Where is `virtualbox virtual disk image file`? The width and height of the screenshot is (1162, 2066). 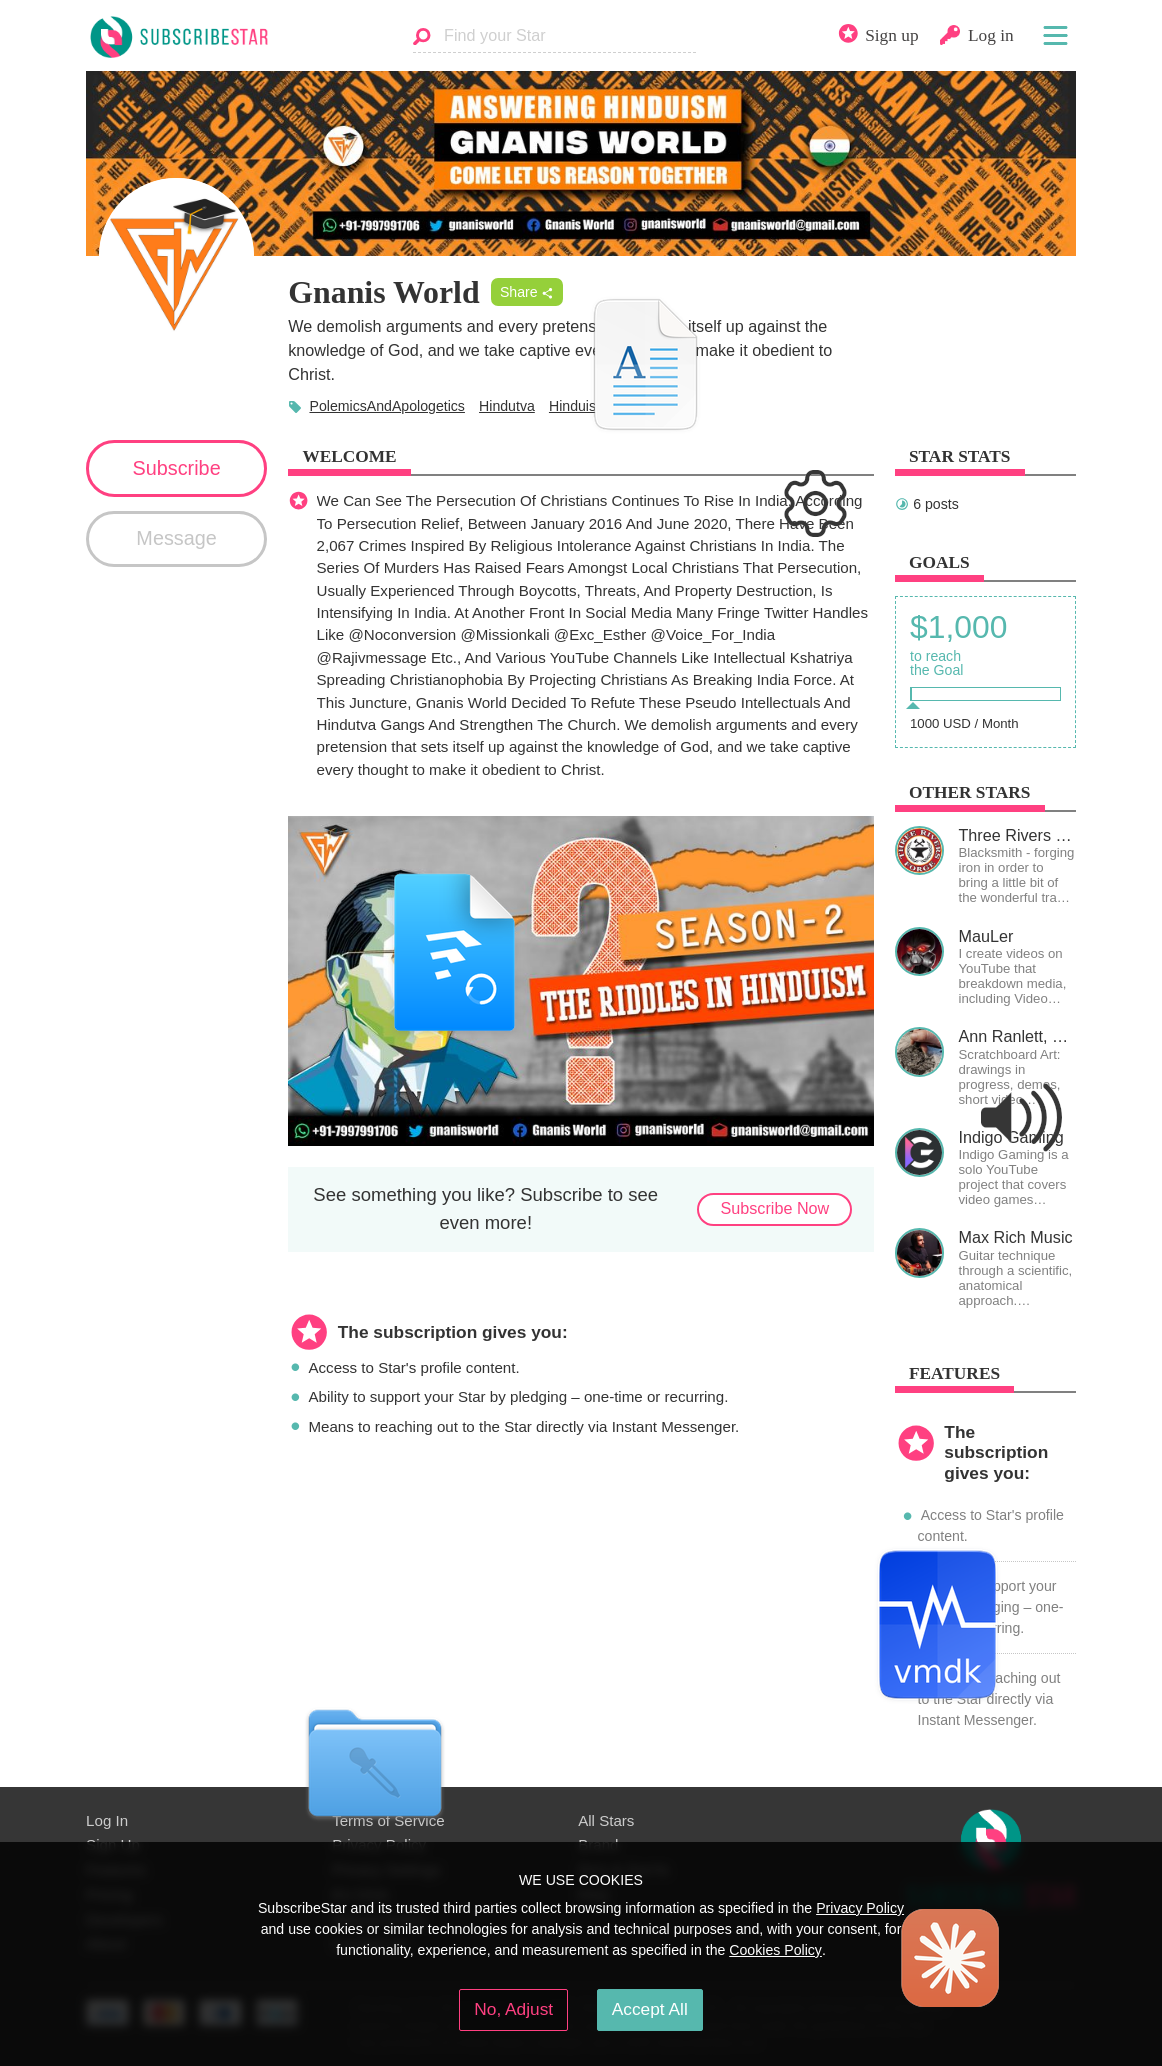
virtualbox virtual disk image file is located at coordinates (937, 1624).